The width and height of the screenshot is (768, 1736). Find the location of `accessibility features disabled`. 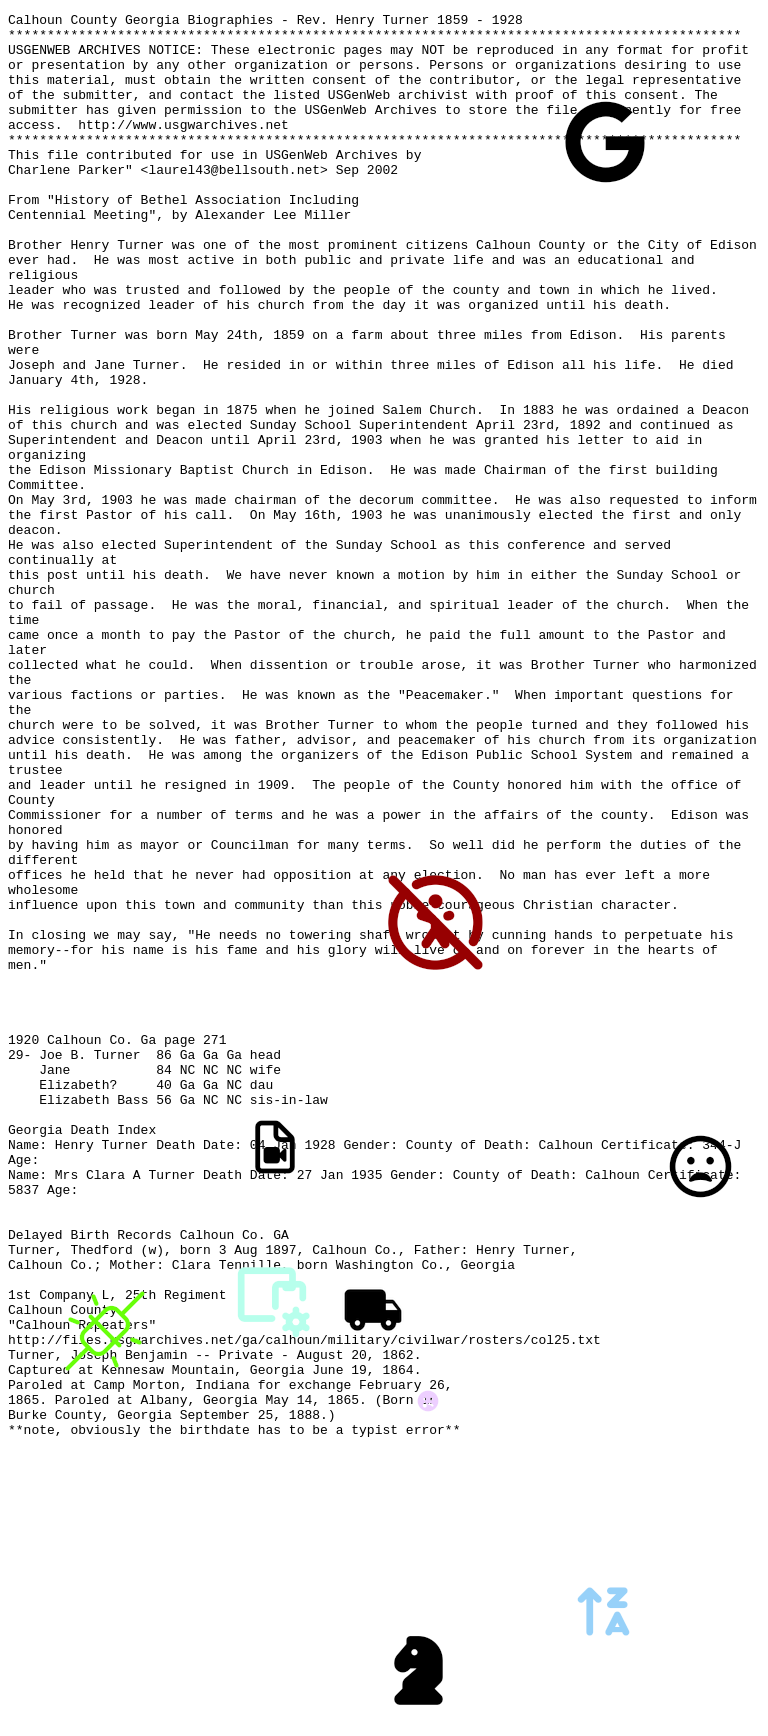

accessibility features disabled is located at coordinates (435, 922).